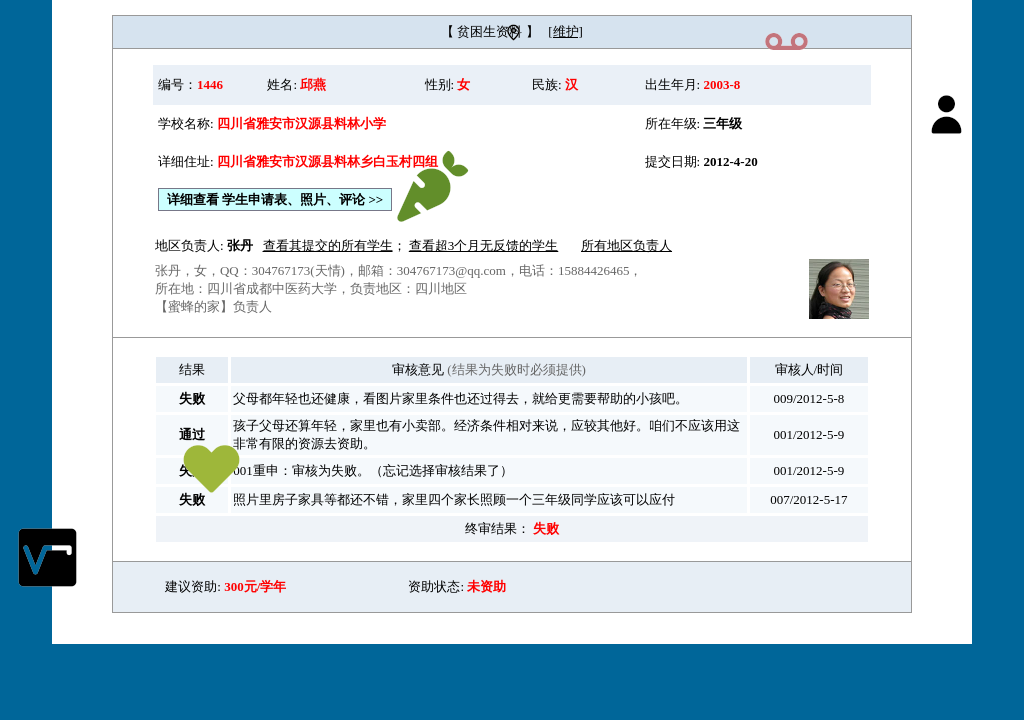  I want to click on add to favorites, so click(211, 467).